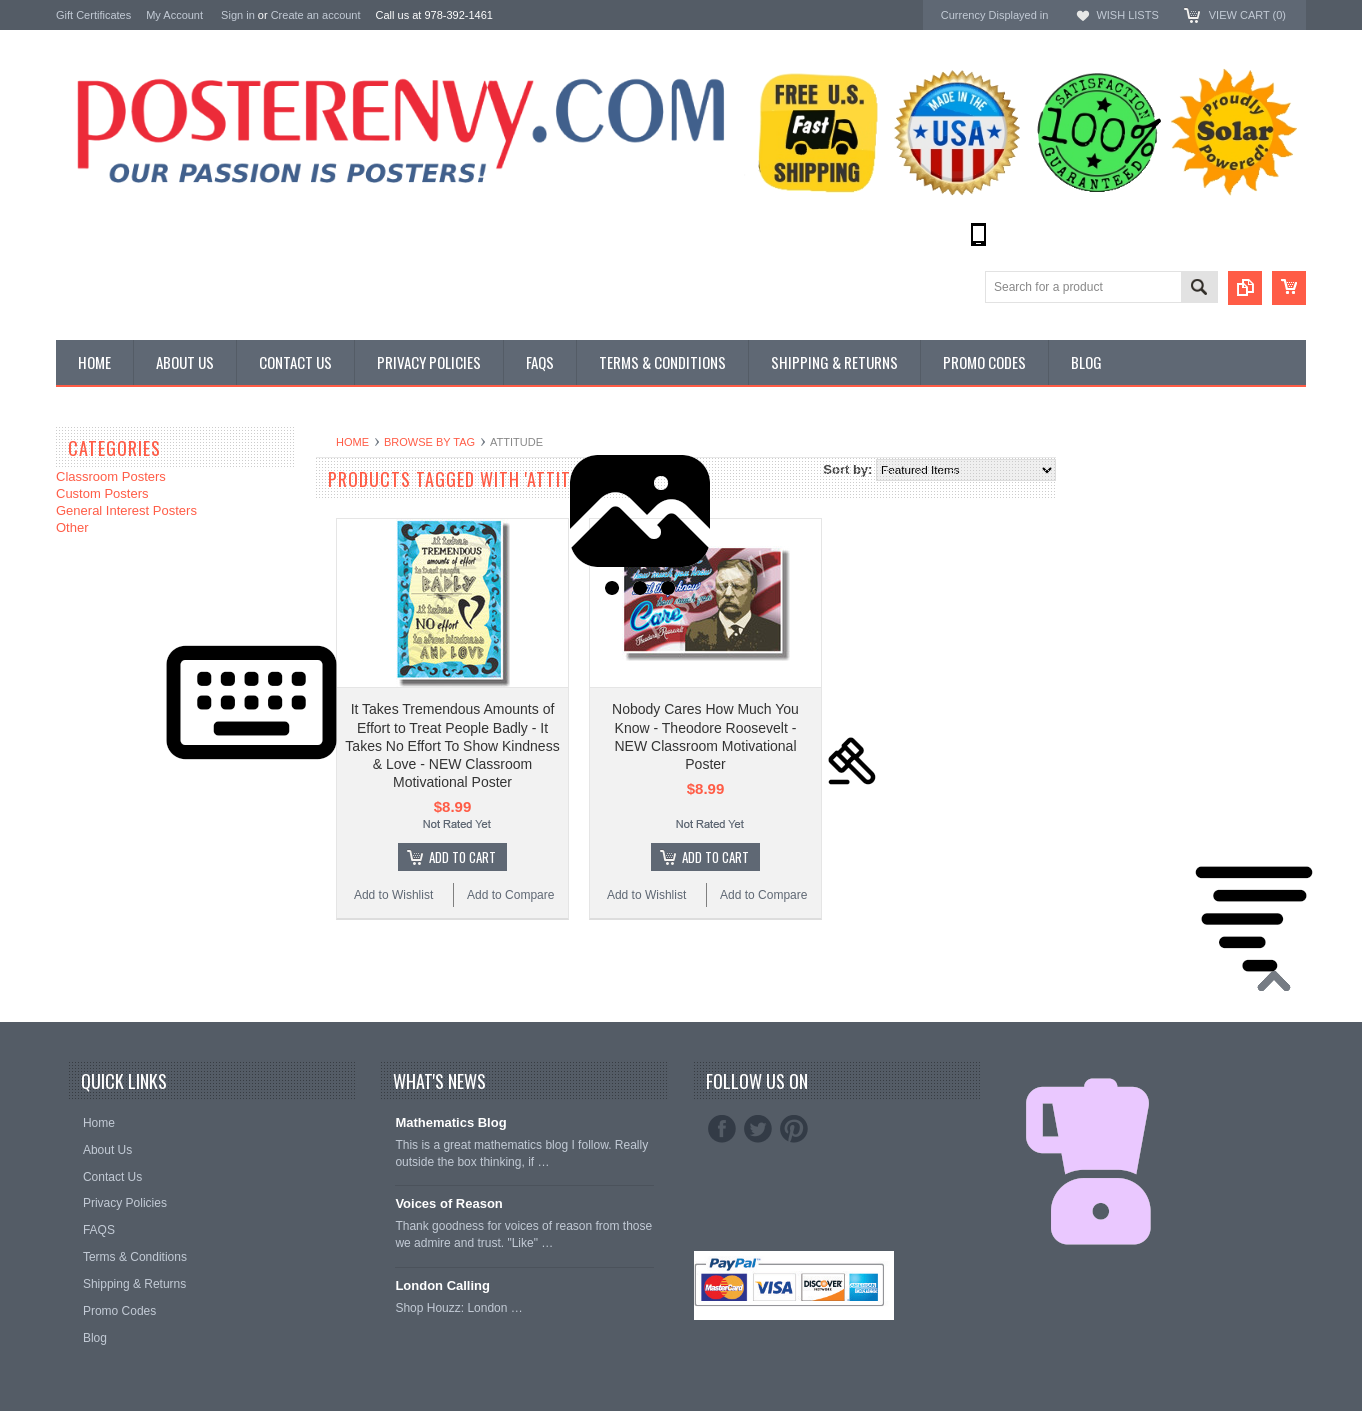 This screenshot has width=1362, height=1411. I want to click on open the on-screen keyboard, so click(251, 702).